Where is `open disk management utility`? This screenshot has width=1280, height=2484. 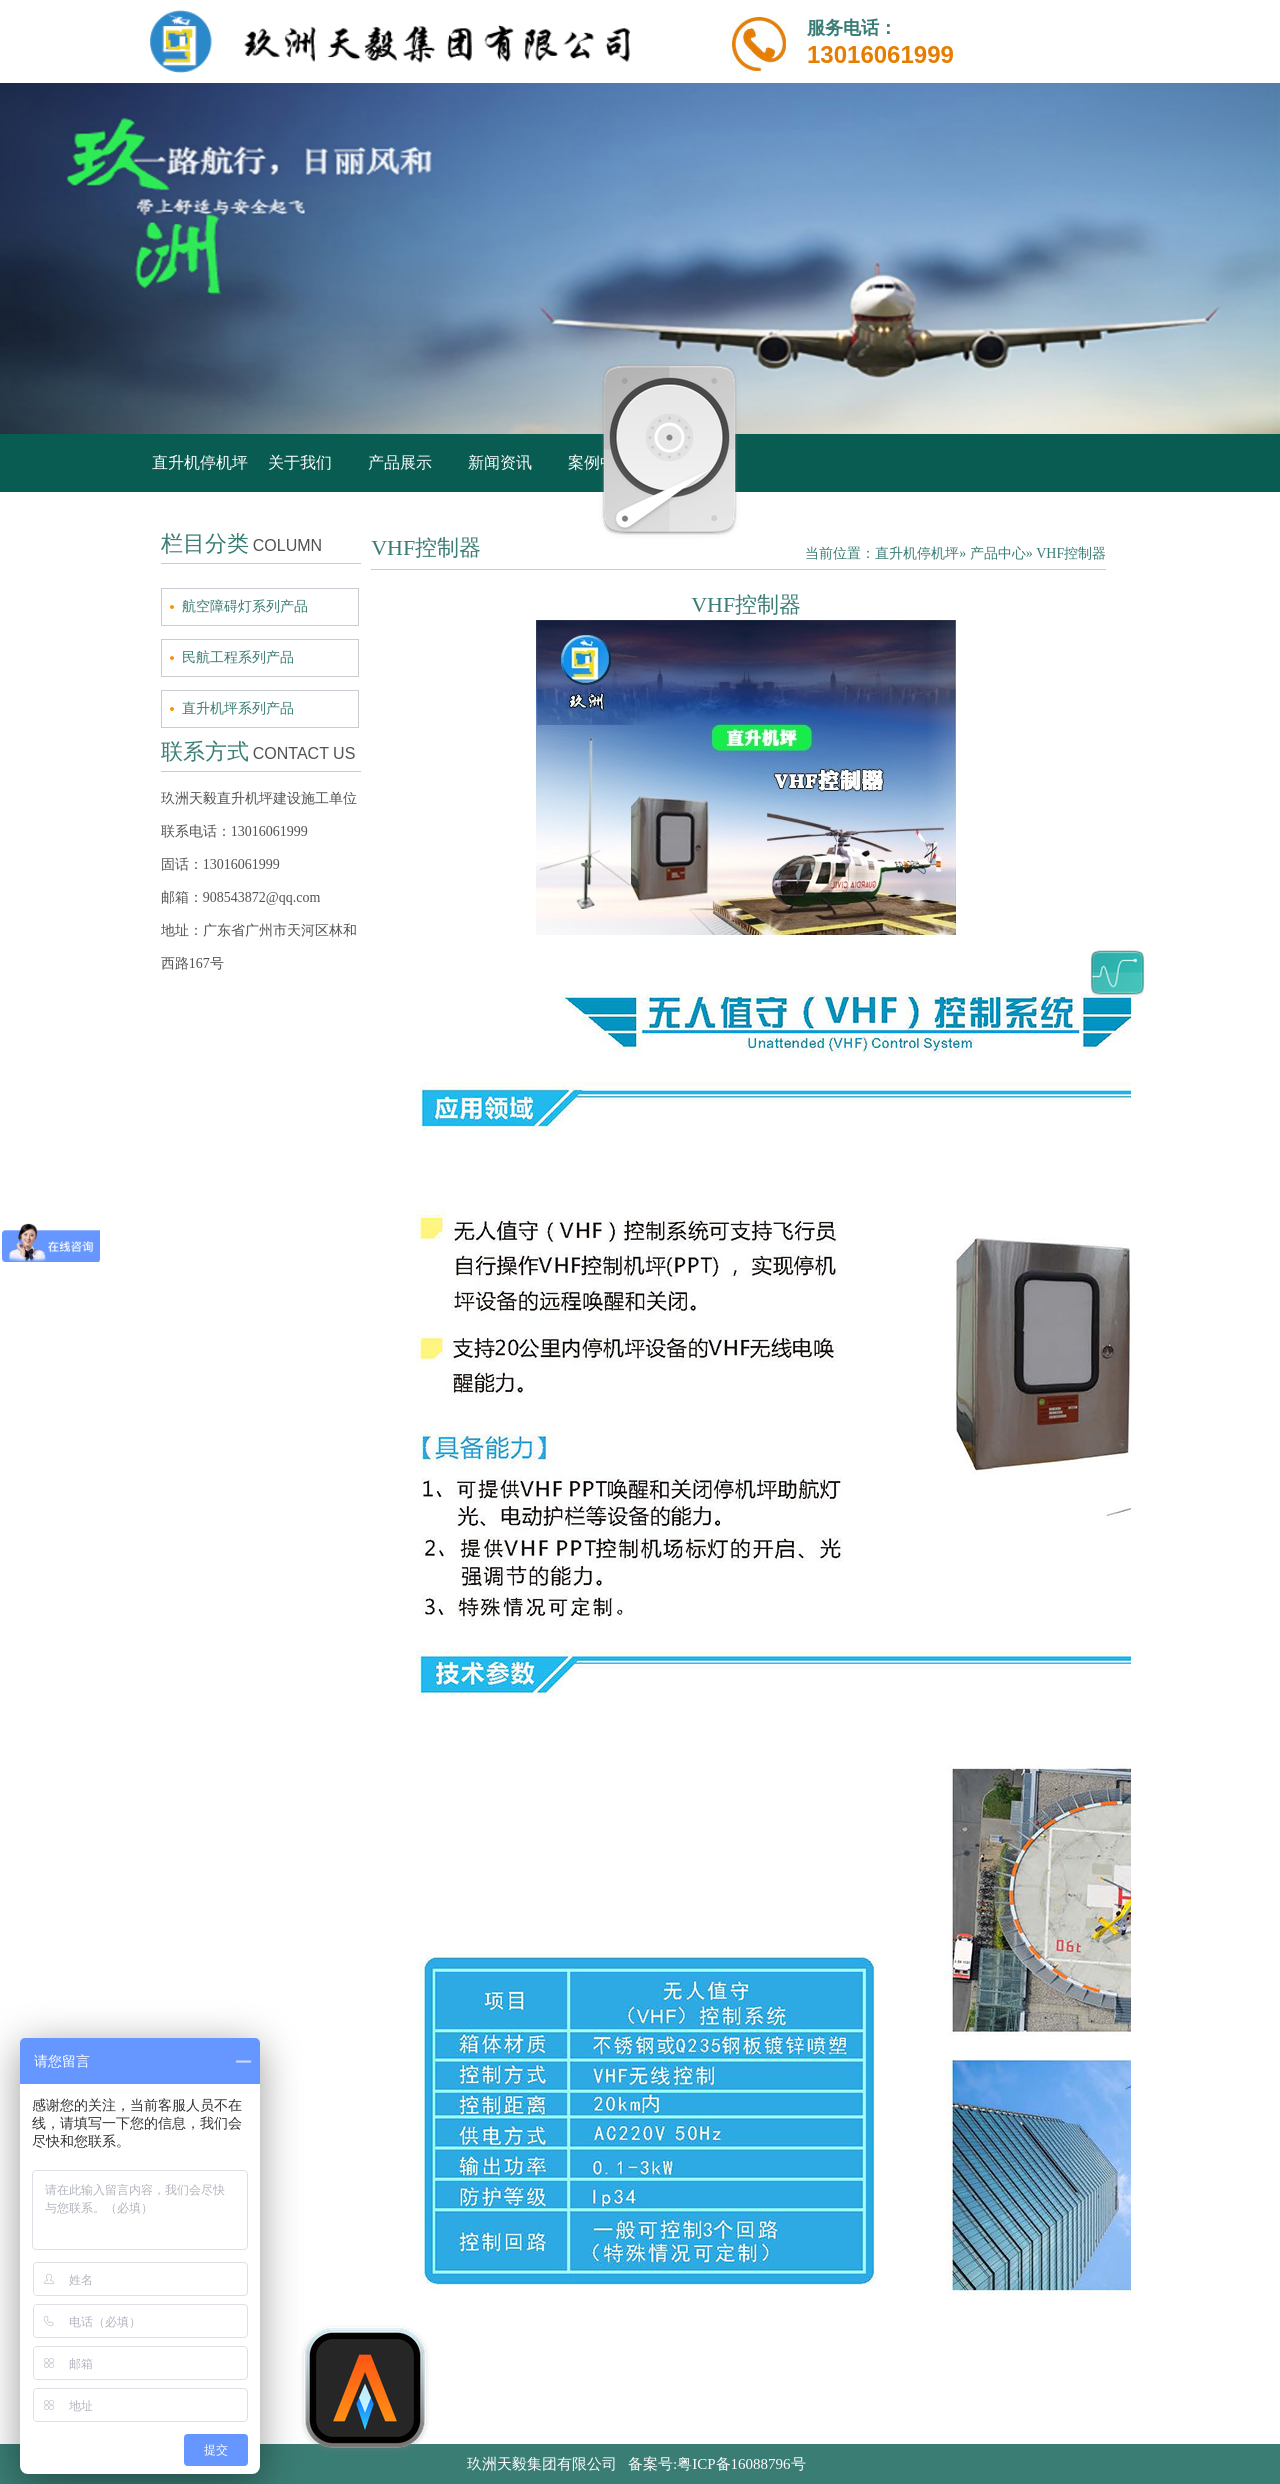 open disk management utility is located at coordinates (669, 449).